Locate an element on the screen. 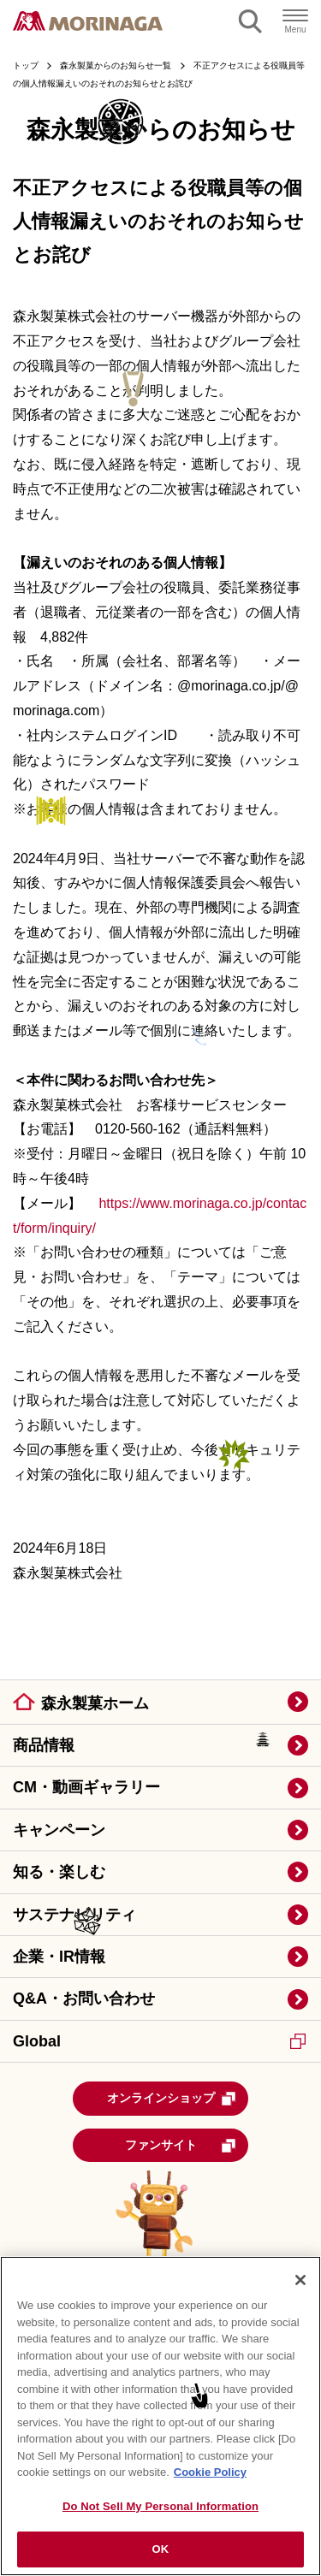 The image size is (321, 2576). select spade suit in a card game is located at coordinates (199, 2395).